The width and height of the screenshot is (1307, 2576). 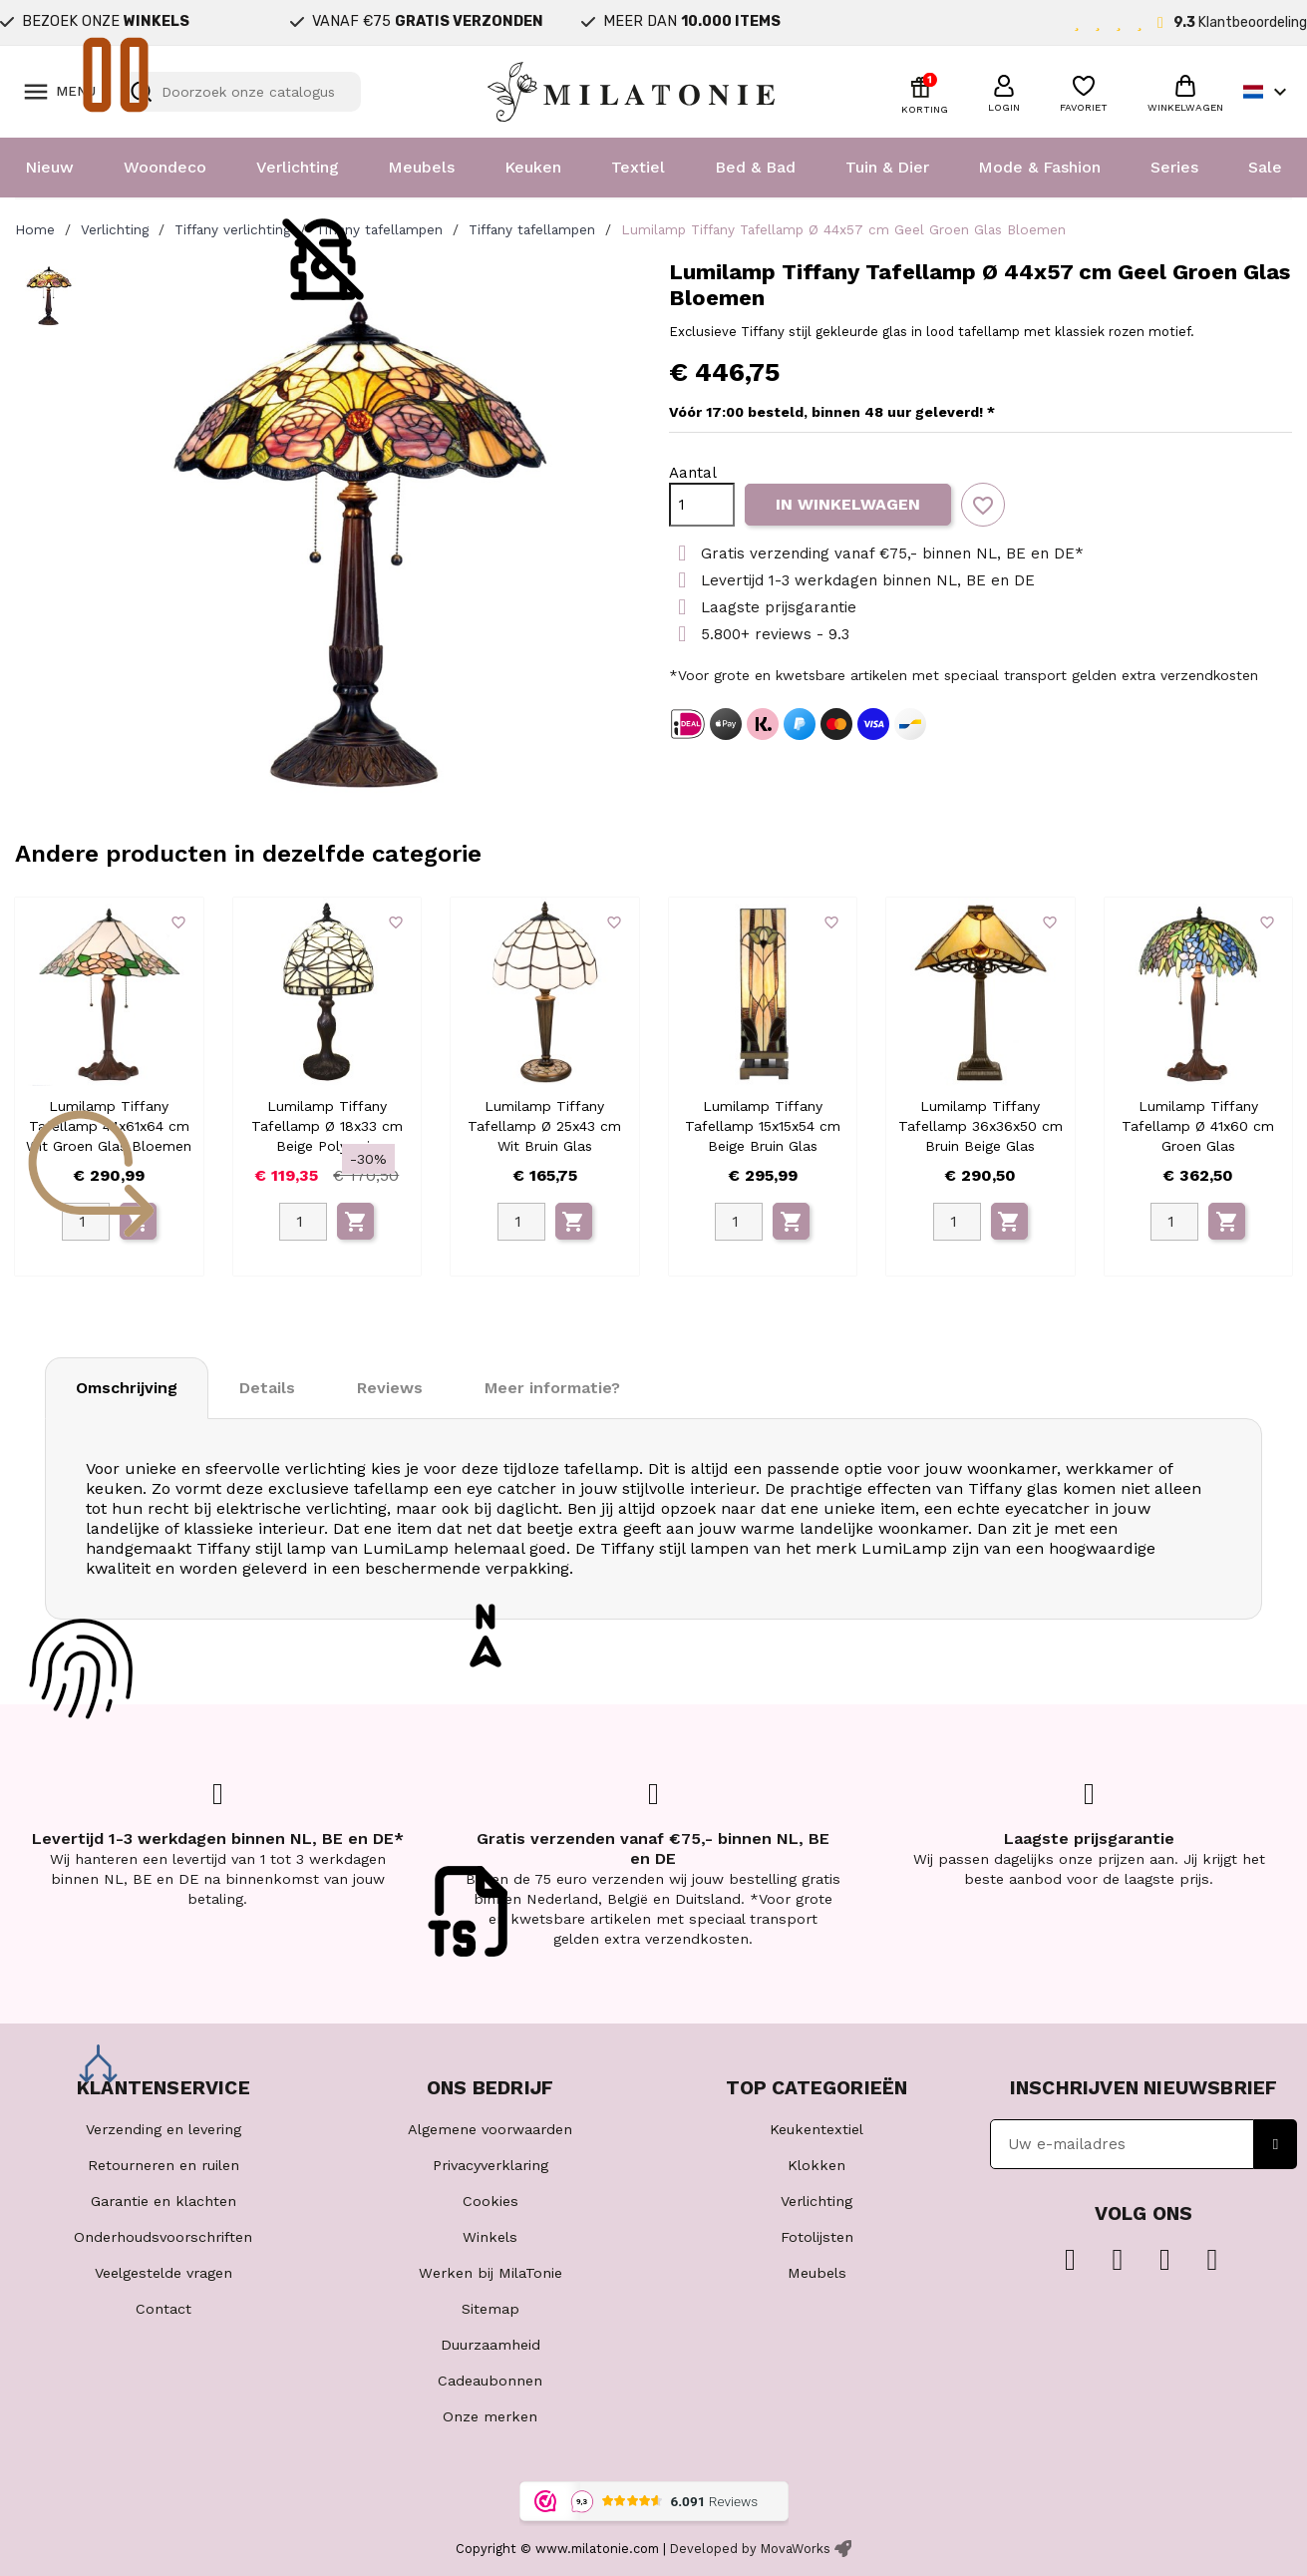 I want to click on fire hydrant unavailable or out of service, so click(x=323, y=259).